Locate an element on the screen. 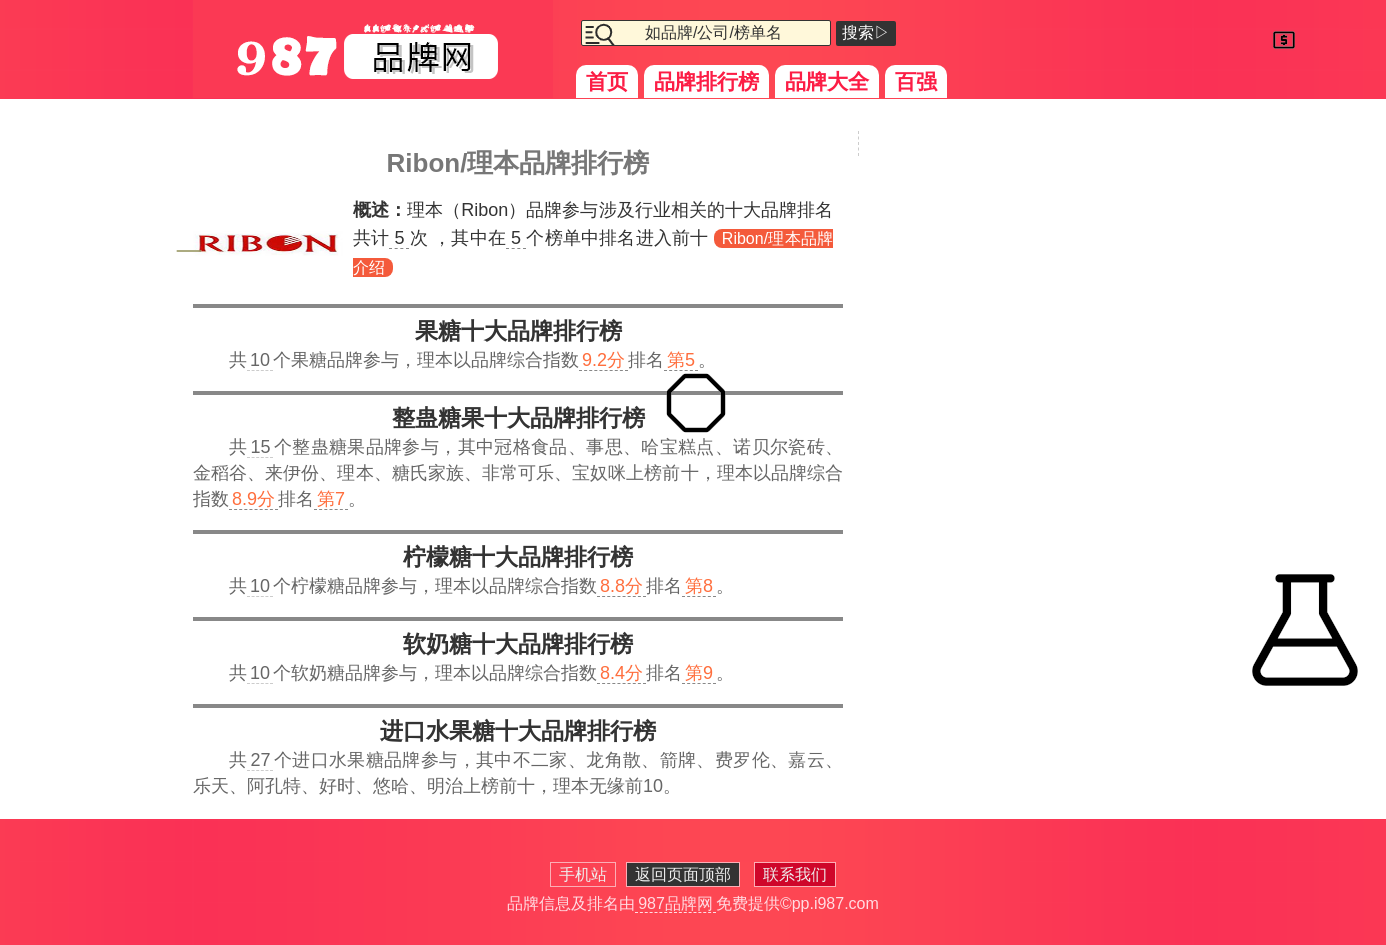 This screenshot has height=945, width=1386. access experimental or beta features is located at coordinates (1305, 630).